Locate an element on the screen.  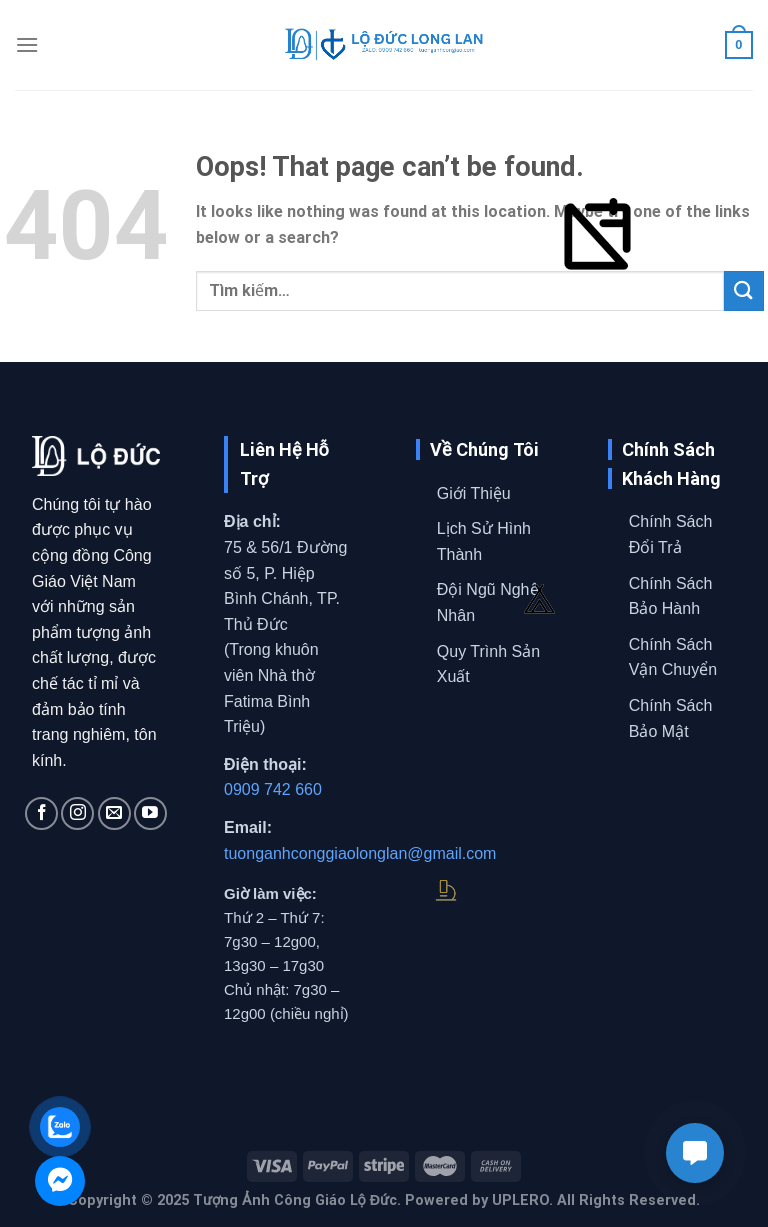
view camping or outdoor accommodations is located at coordinates (539, 600).